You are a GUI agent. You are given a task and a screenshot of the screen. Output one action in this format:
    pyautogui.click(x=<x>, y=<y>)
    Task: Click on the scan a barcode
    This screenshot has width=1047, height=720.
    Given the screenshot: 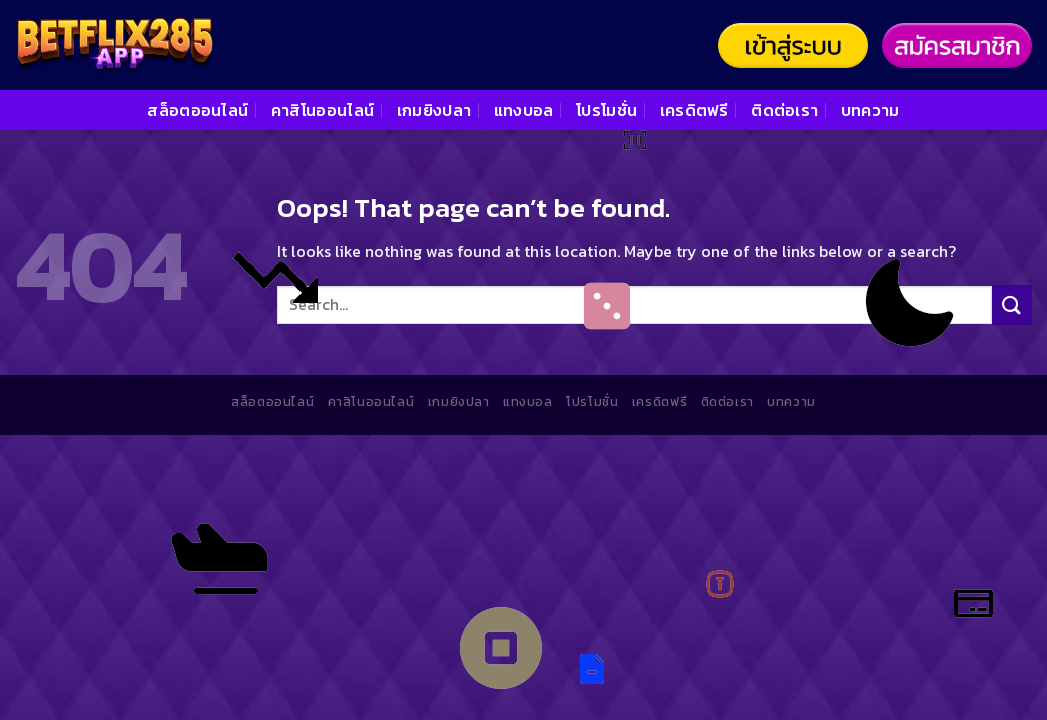 What is the action you would take?
    pyautogui.click(x=635, y=140)
    